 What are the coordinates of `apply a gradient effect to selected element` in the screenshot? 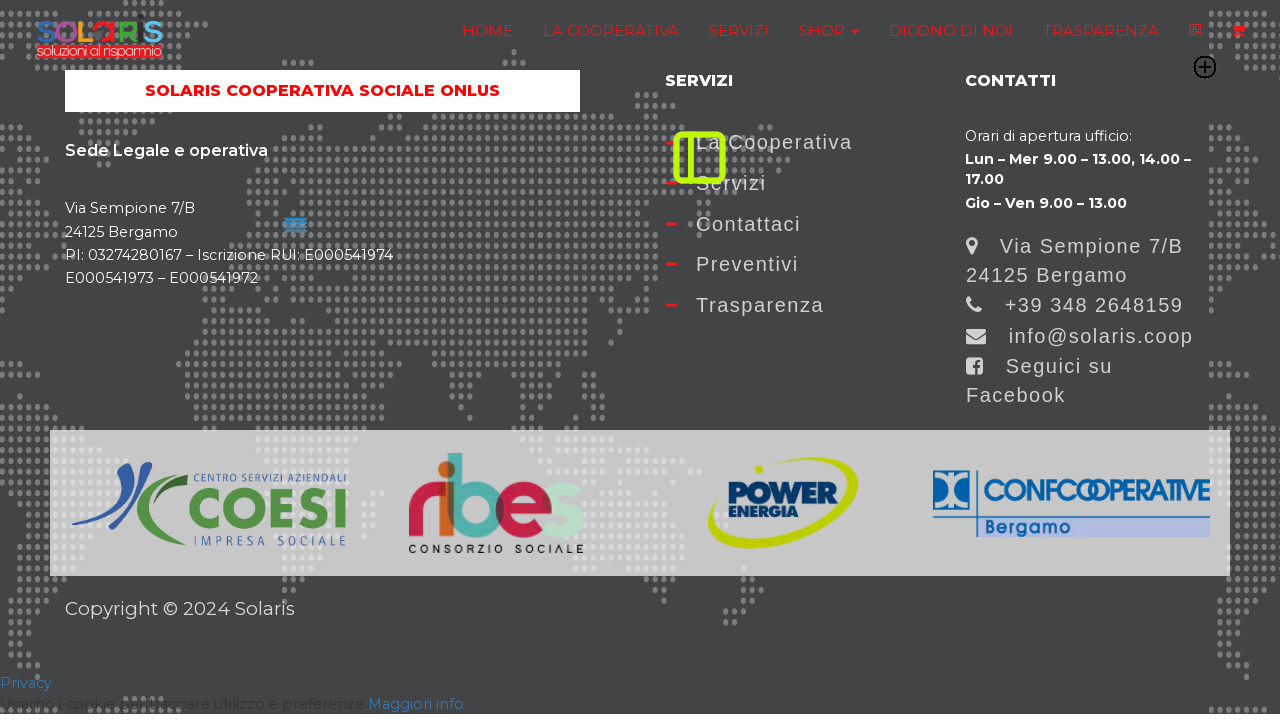 It's located at (295, 225).